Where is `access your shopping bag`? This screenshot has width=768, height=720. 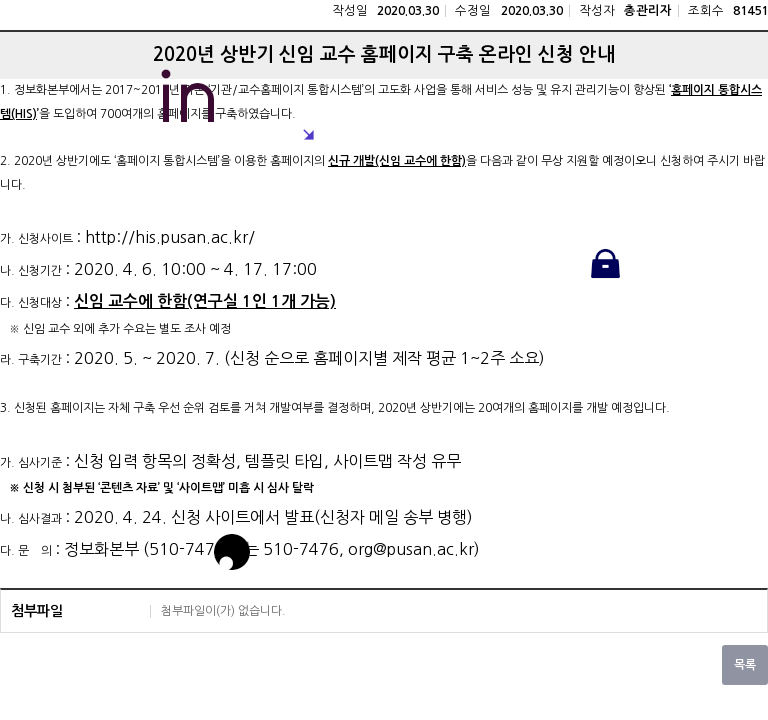
access your shopping bag is located at coordinates (605, 263).